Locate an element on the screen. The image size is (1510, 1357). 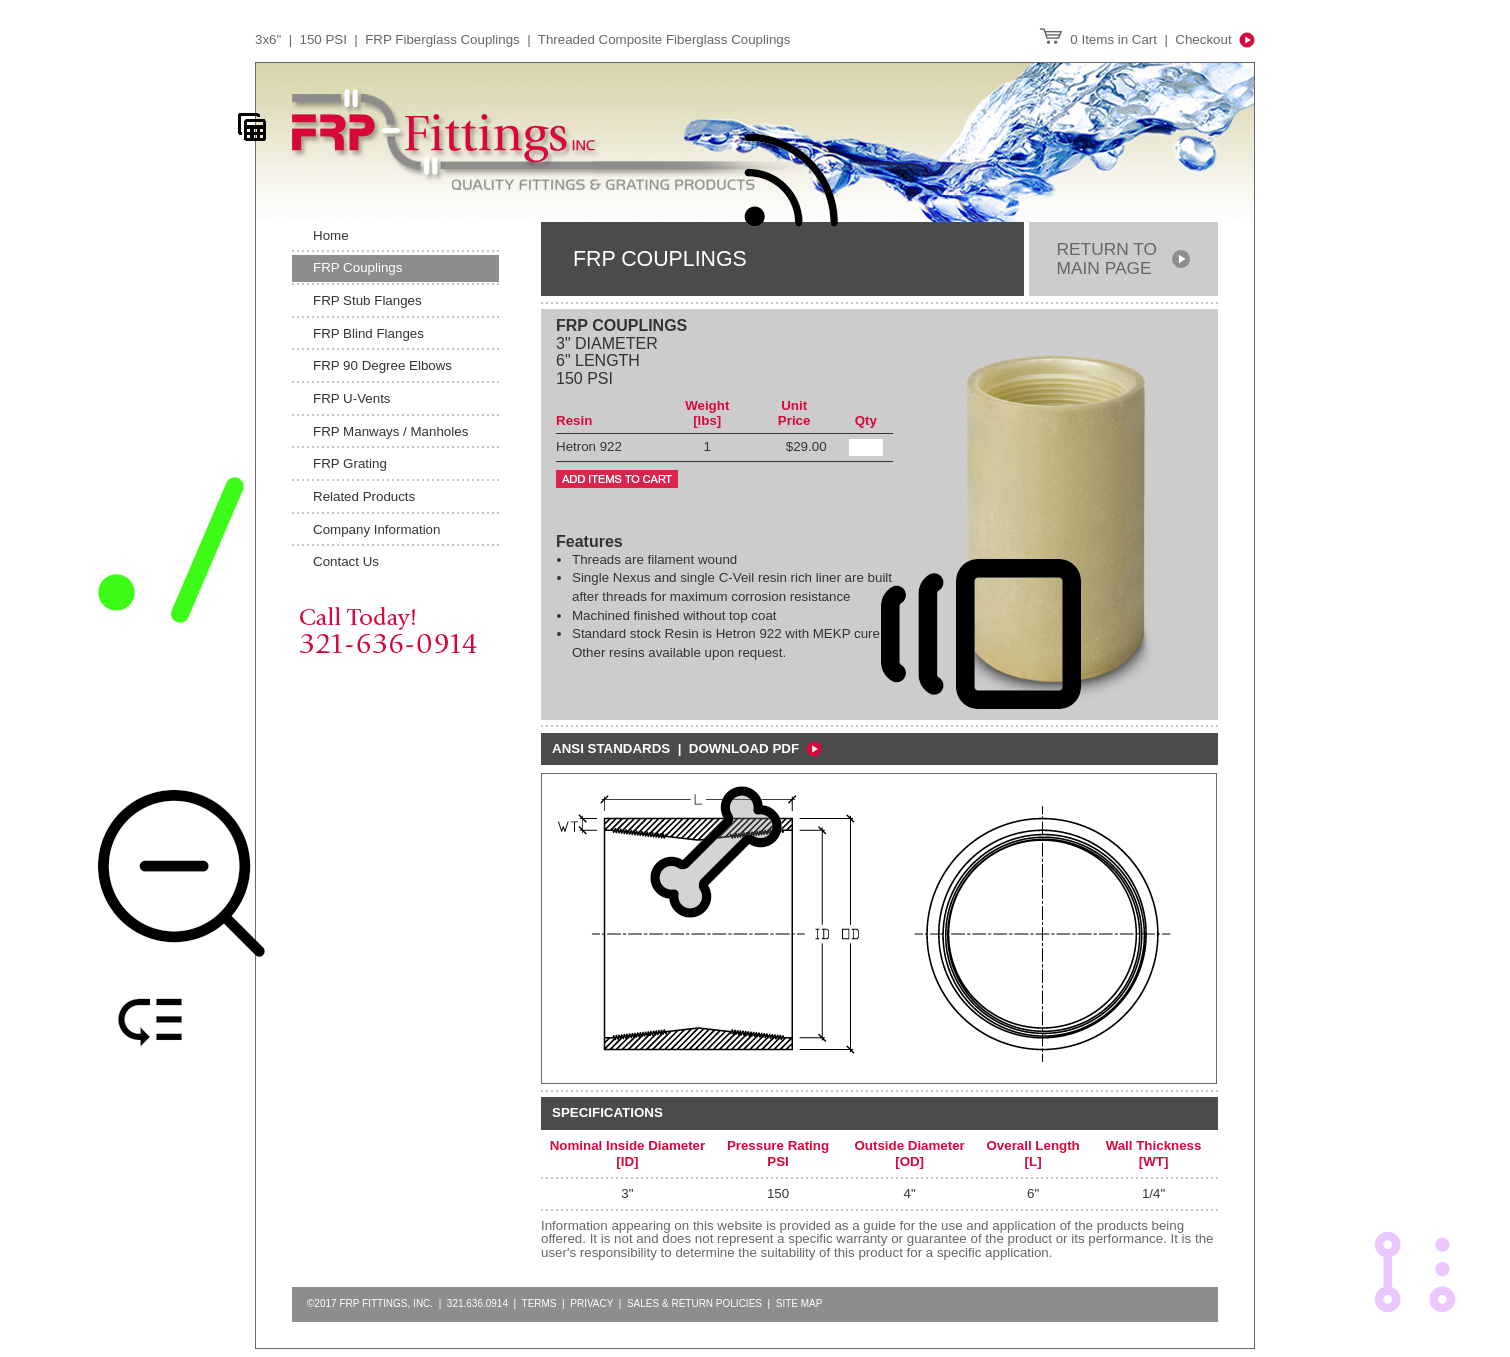
zoom out to see more content is located at coordinates (185, 877).